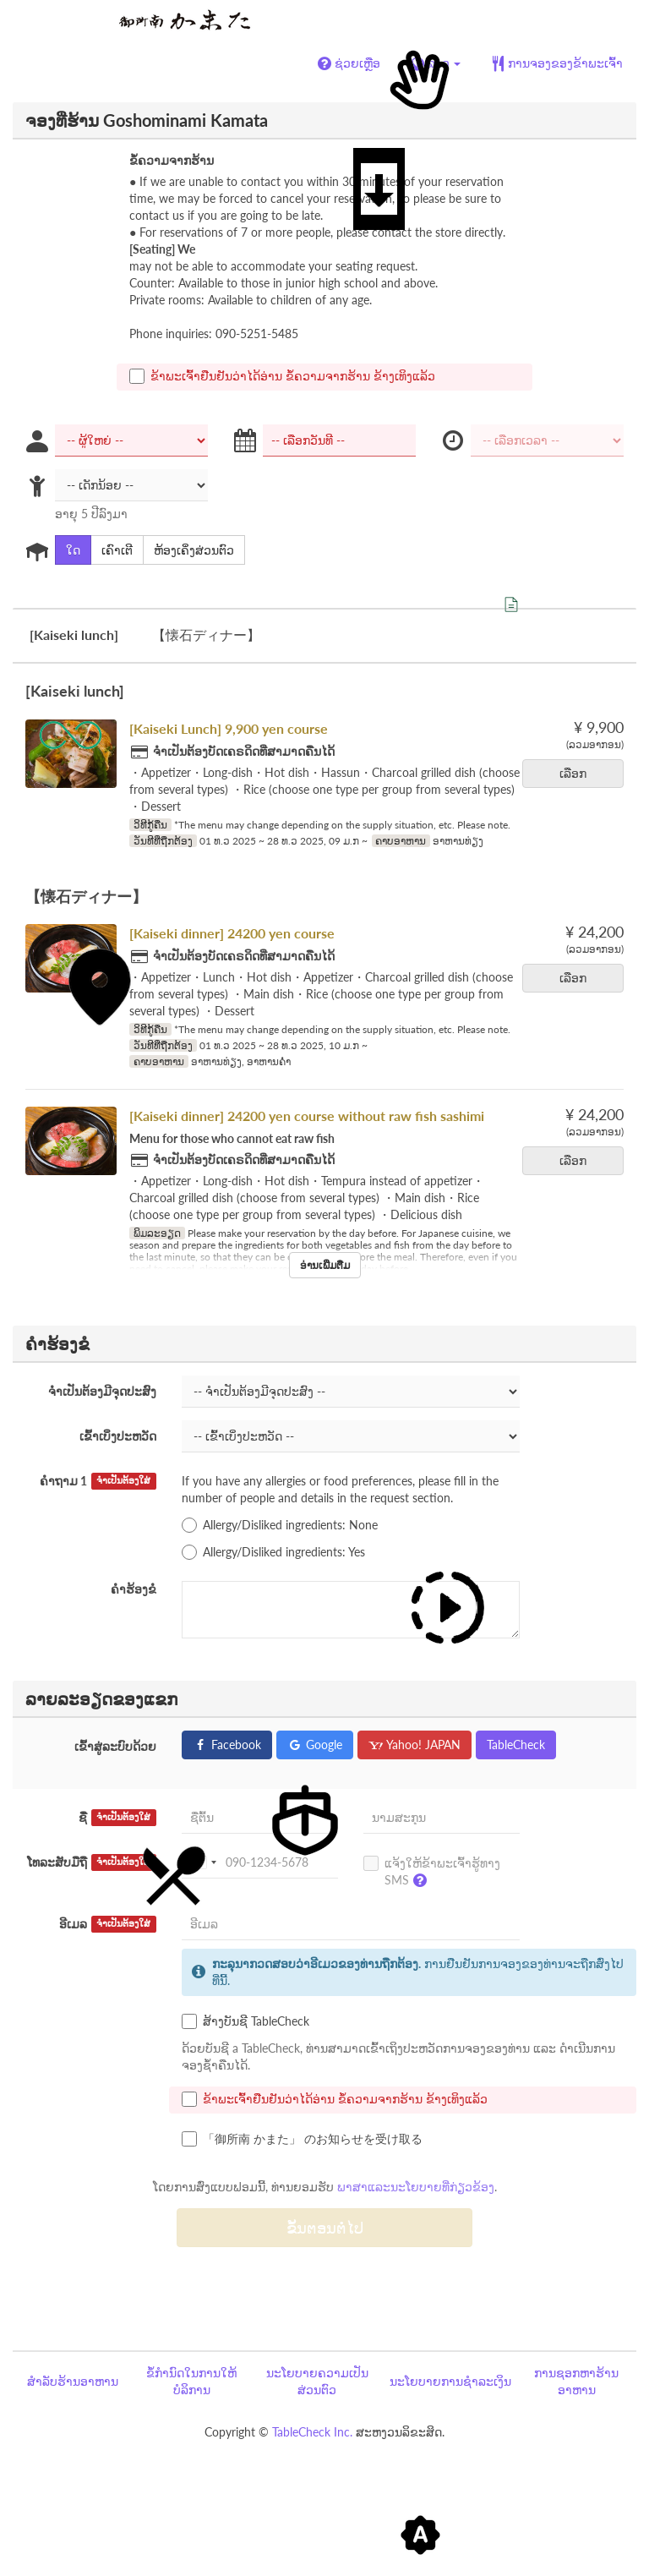 This screenshot has height=2576, width=649. What do you see at coordinates (100, 987) in the screenshot?
I see `view or set a location on the map` at bounding box center [100, 987].